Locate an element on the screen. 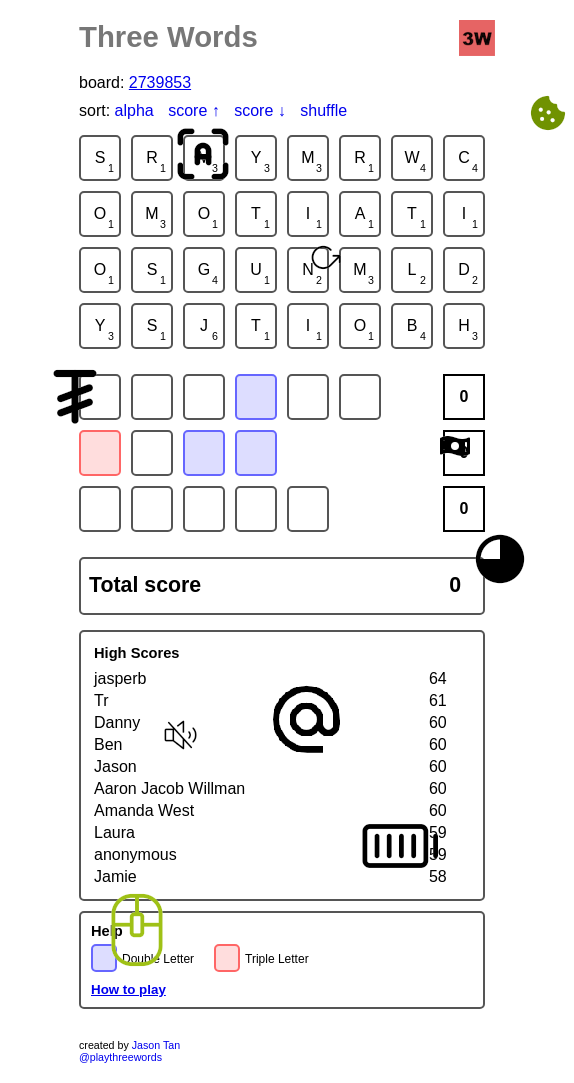  enter or view email address is located at coordinates (306, 719).